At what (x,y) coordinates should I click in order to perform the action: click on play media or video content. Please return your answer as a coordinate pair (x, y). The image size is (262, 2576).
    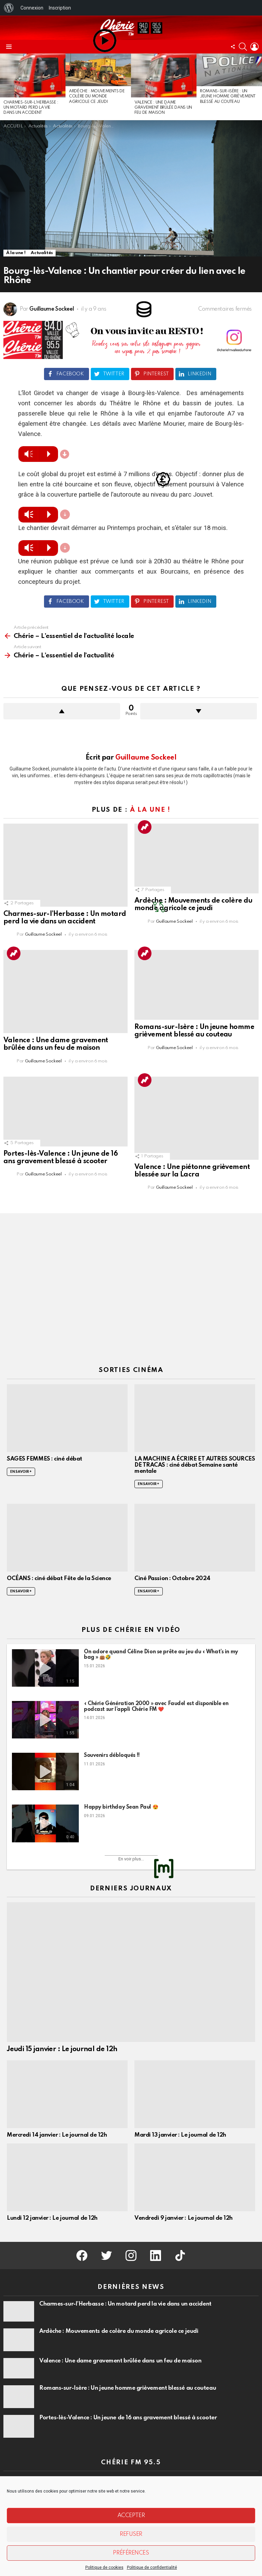
    Looking at the image, I should click on (105, 41).